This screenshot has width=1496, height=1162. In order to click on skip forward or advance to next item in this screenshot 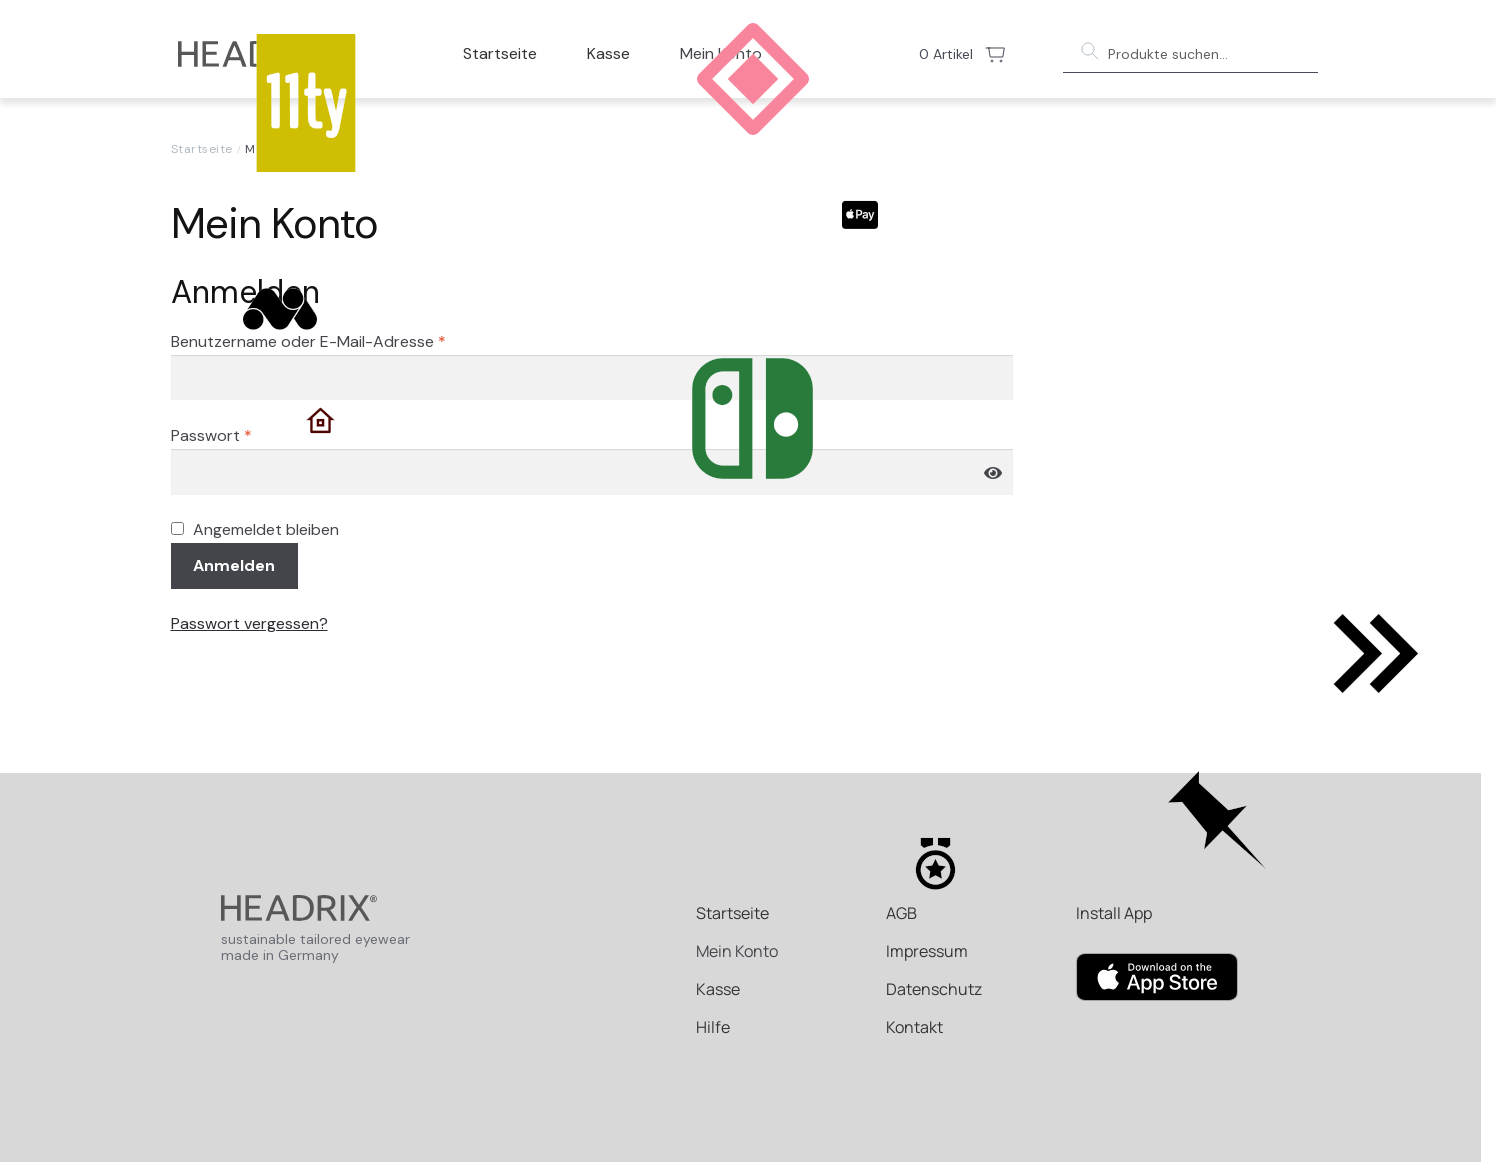, I will do `click(1372, 653)`.